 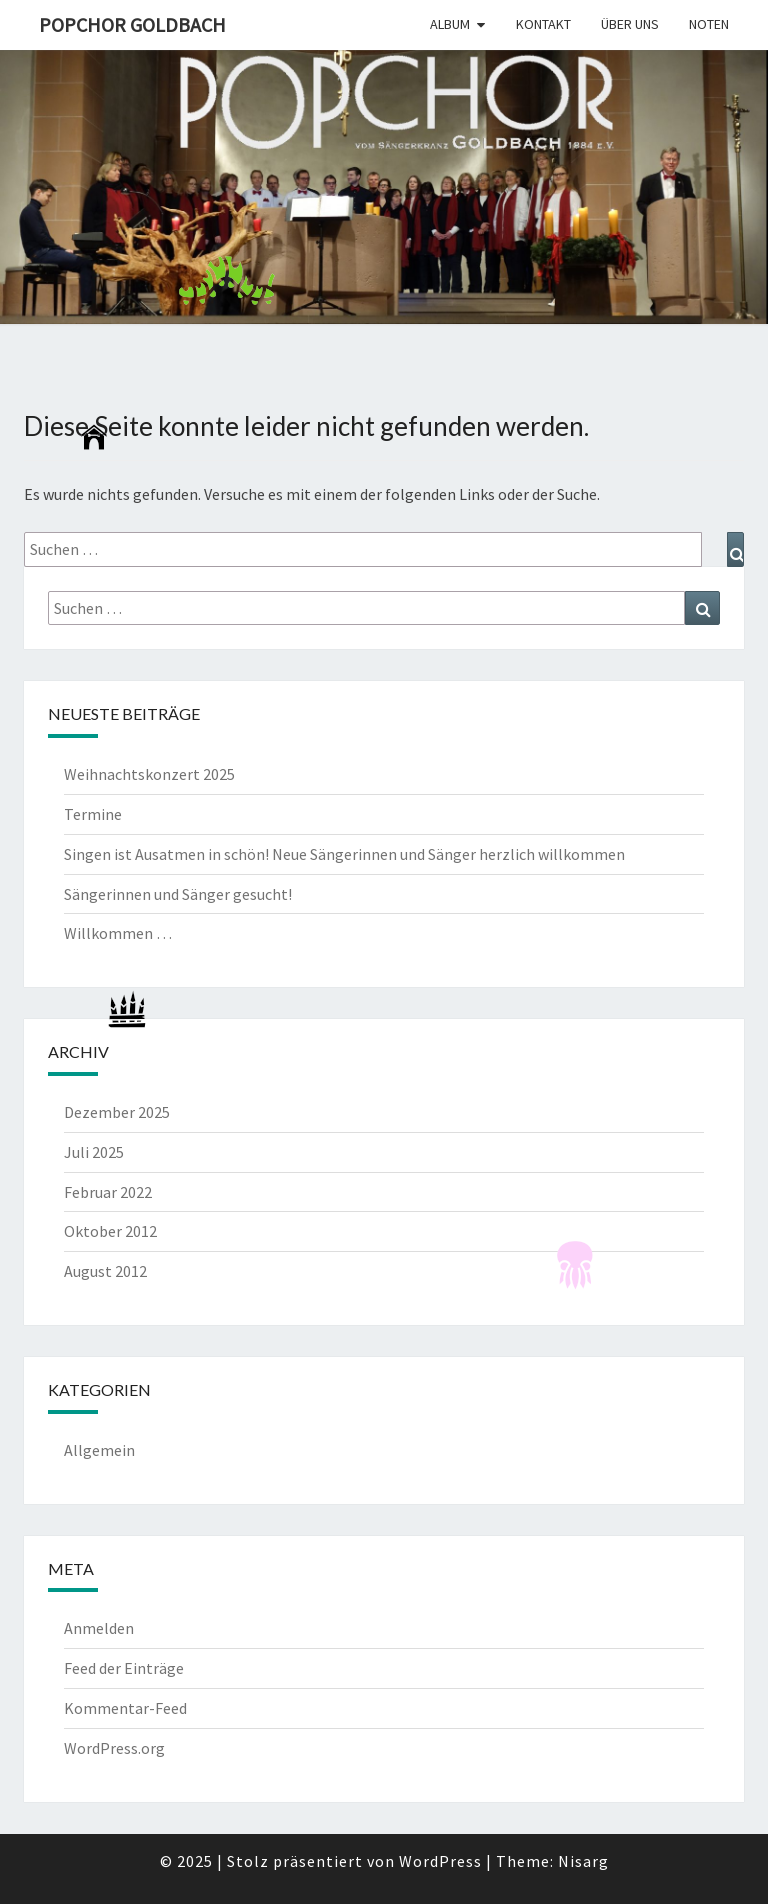 What do you see at coordinates (94, 437) in the screenshot?
I see `access pet or dog-related features` at bounding box center [94, 437].